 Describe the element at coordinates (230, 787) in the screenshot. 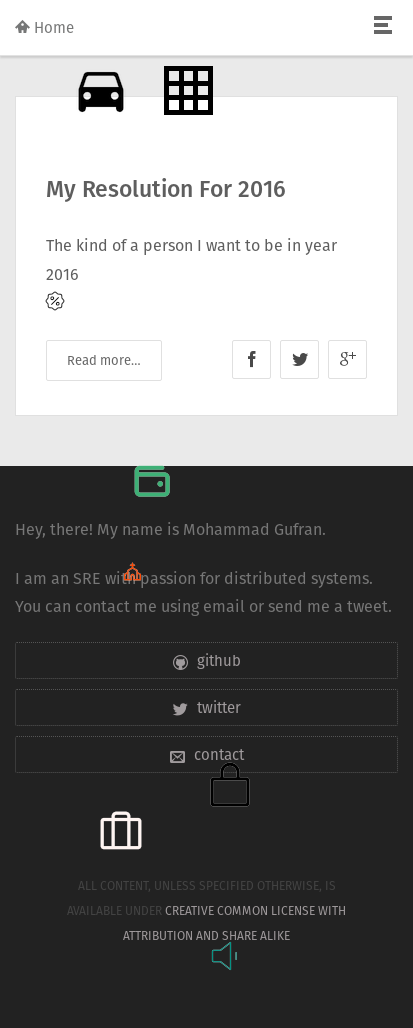

I see `lock or secure this item` at that location.